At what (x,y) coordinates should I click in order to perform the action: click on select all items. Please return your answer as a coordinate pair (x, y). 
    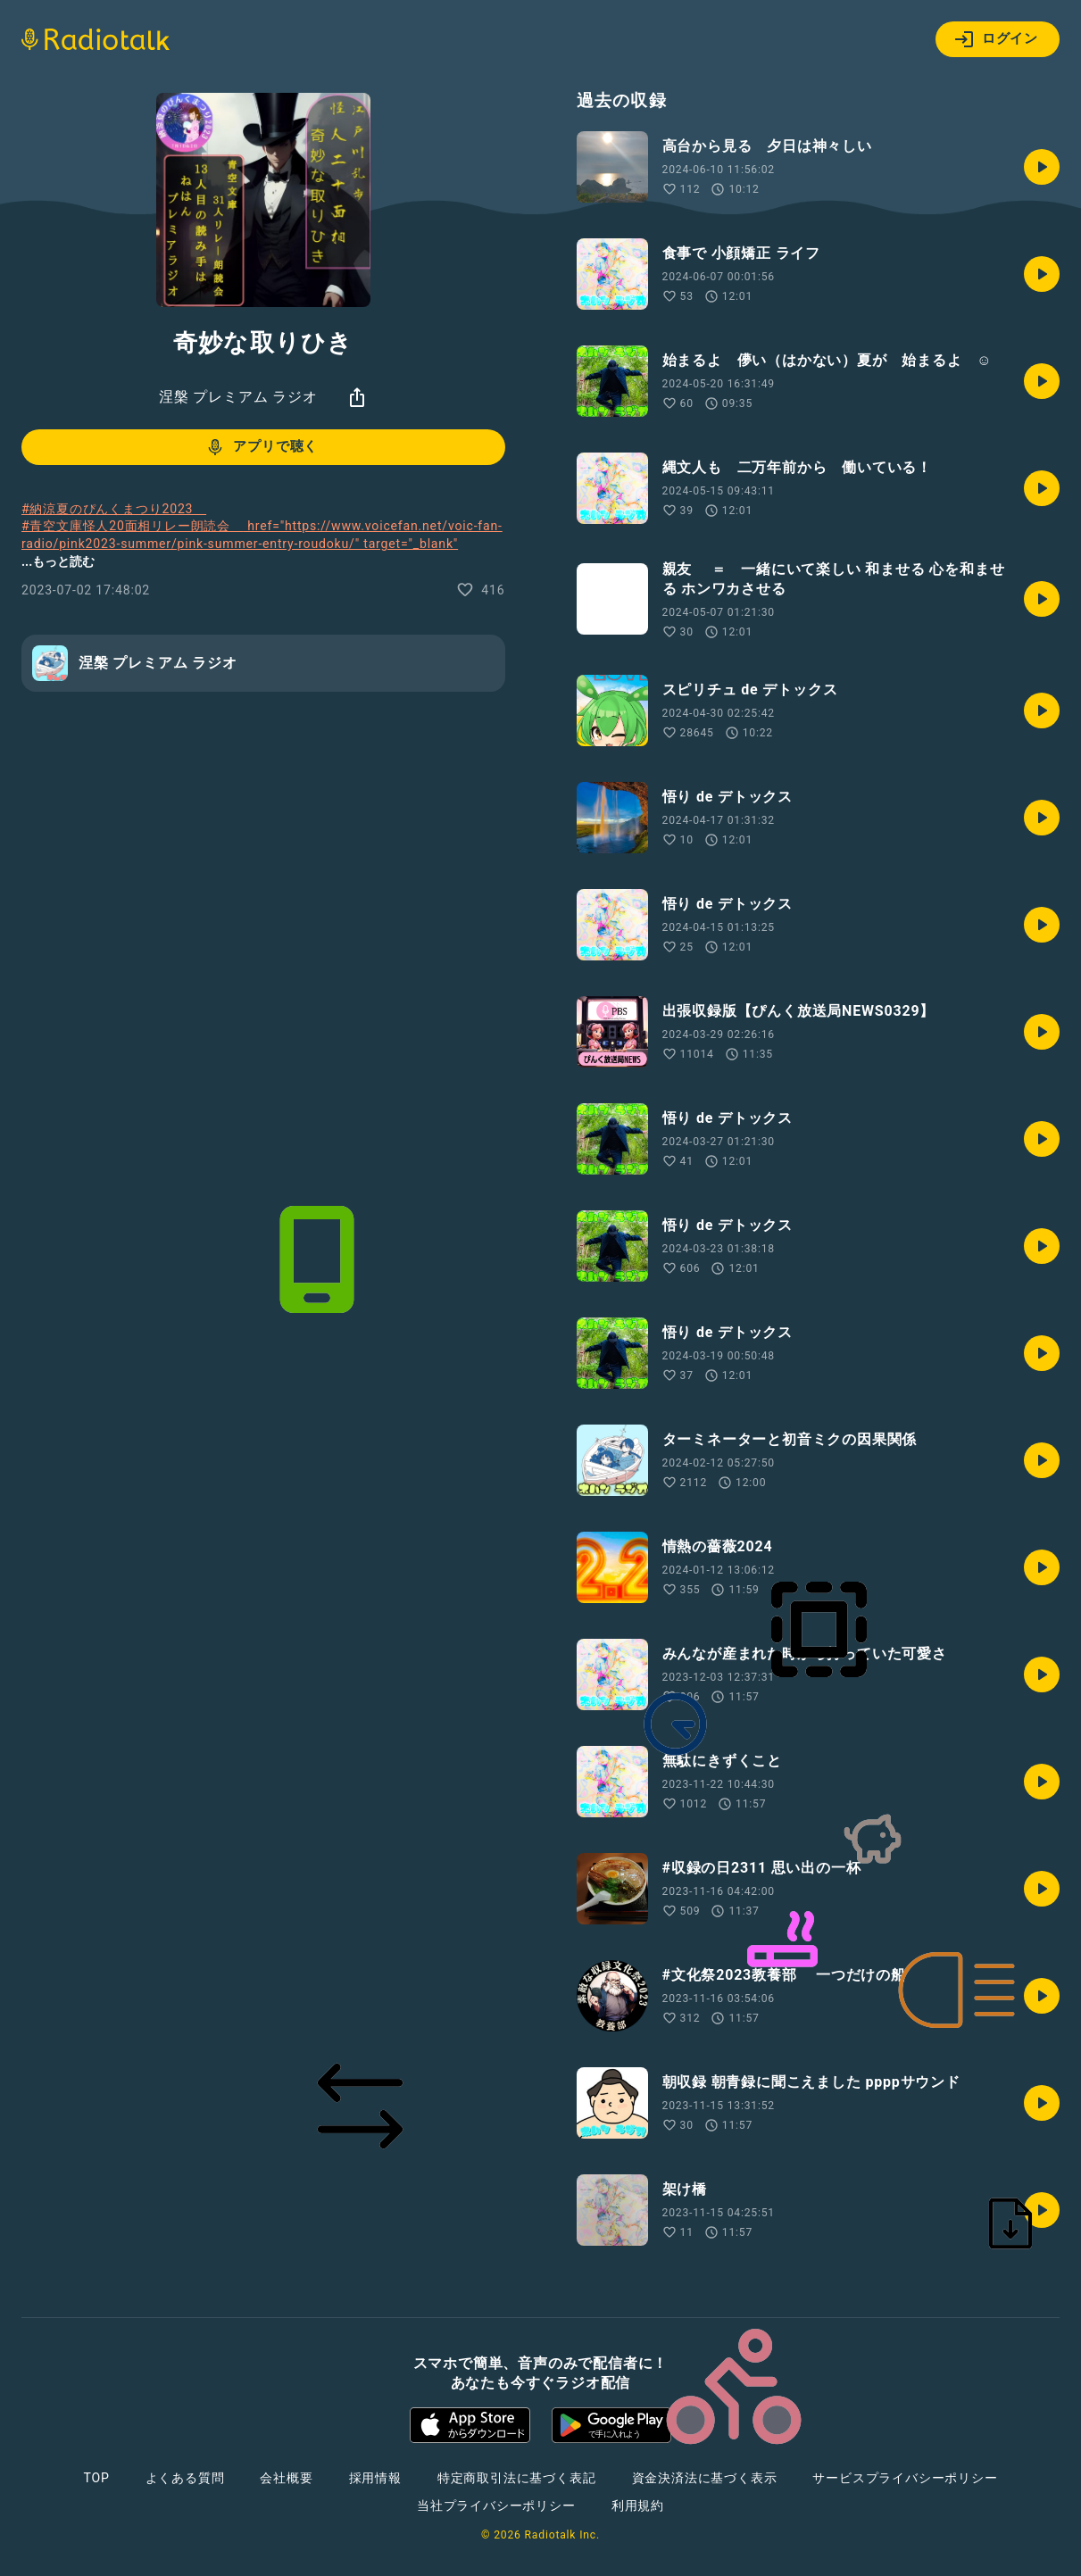
    Looking at the image, I should click on (819, 1629).